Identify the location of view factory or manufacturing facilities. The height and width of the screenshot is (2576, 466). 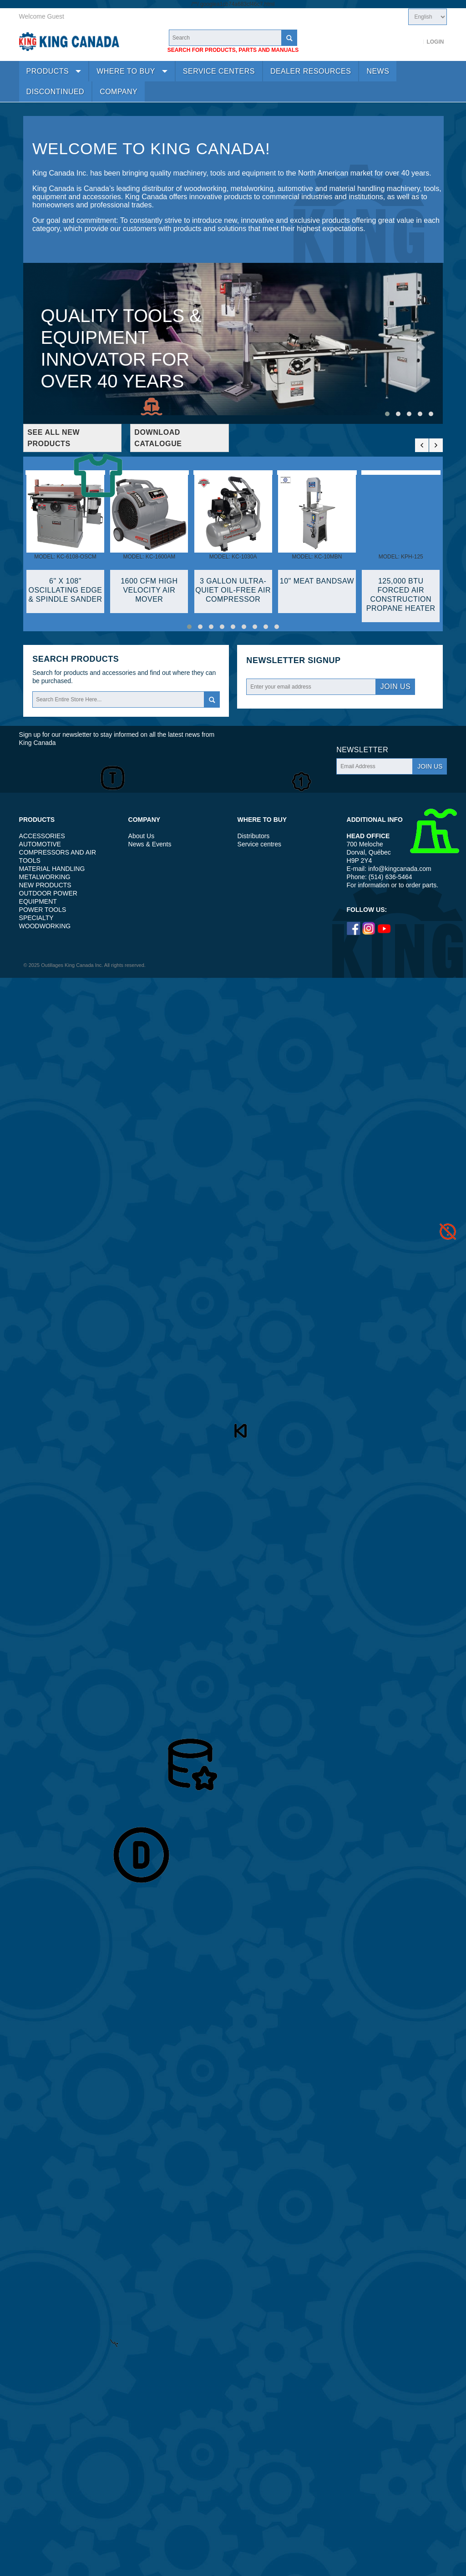
(433, 830).